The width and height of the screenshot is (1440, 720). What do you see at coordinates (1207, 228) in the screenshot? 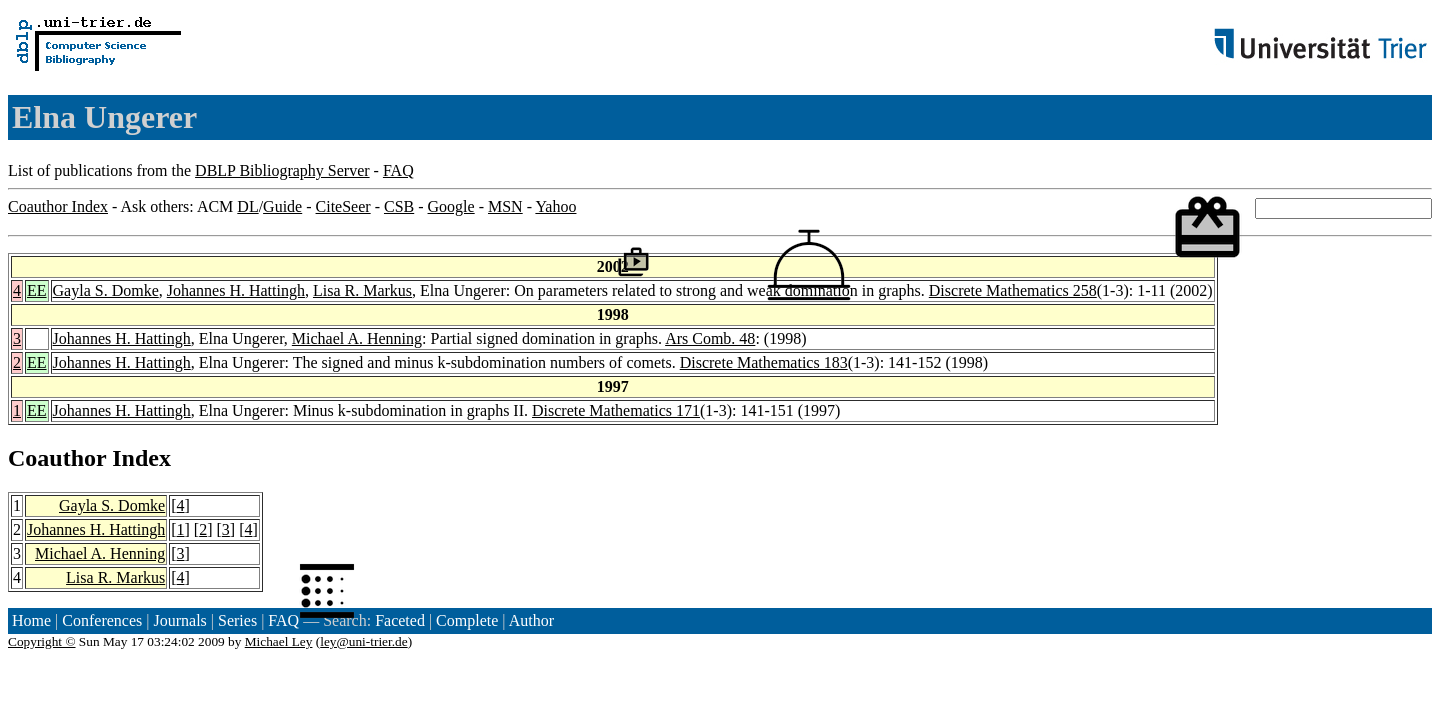
I see `redeem a gift card or promotional code` at bounding box center [1207, 228].